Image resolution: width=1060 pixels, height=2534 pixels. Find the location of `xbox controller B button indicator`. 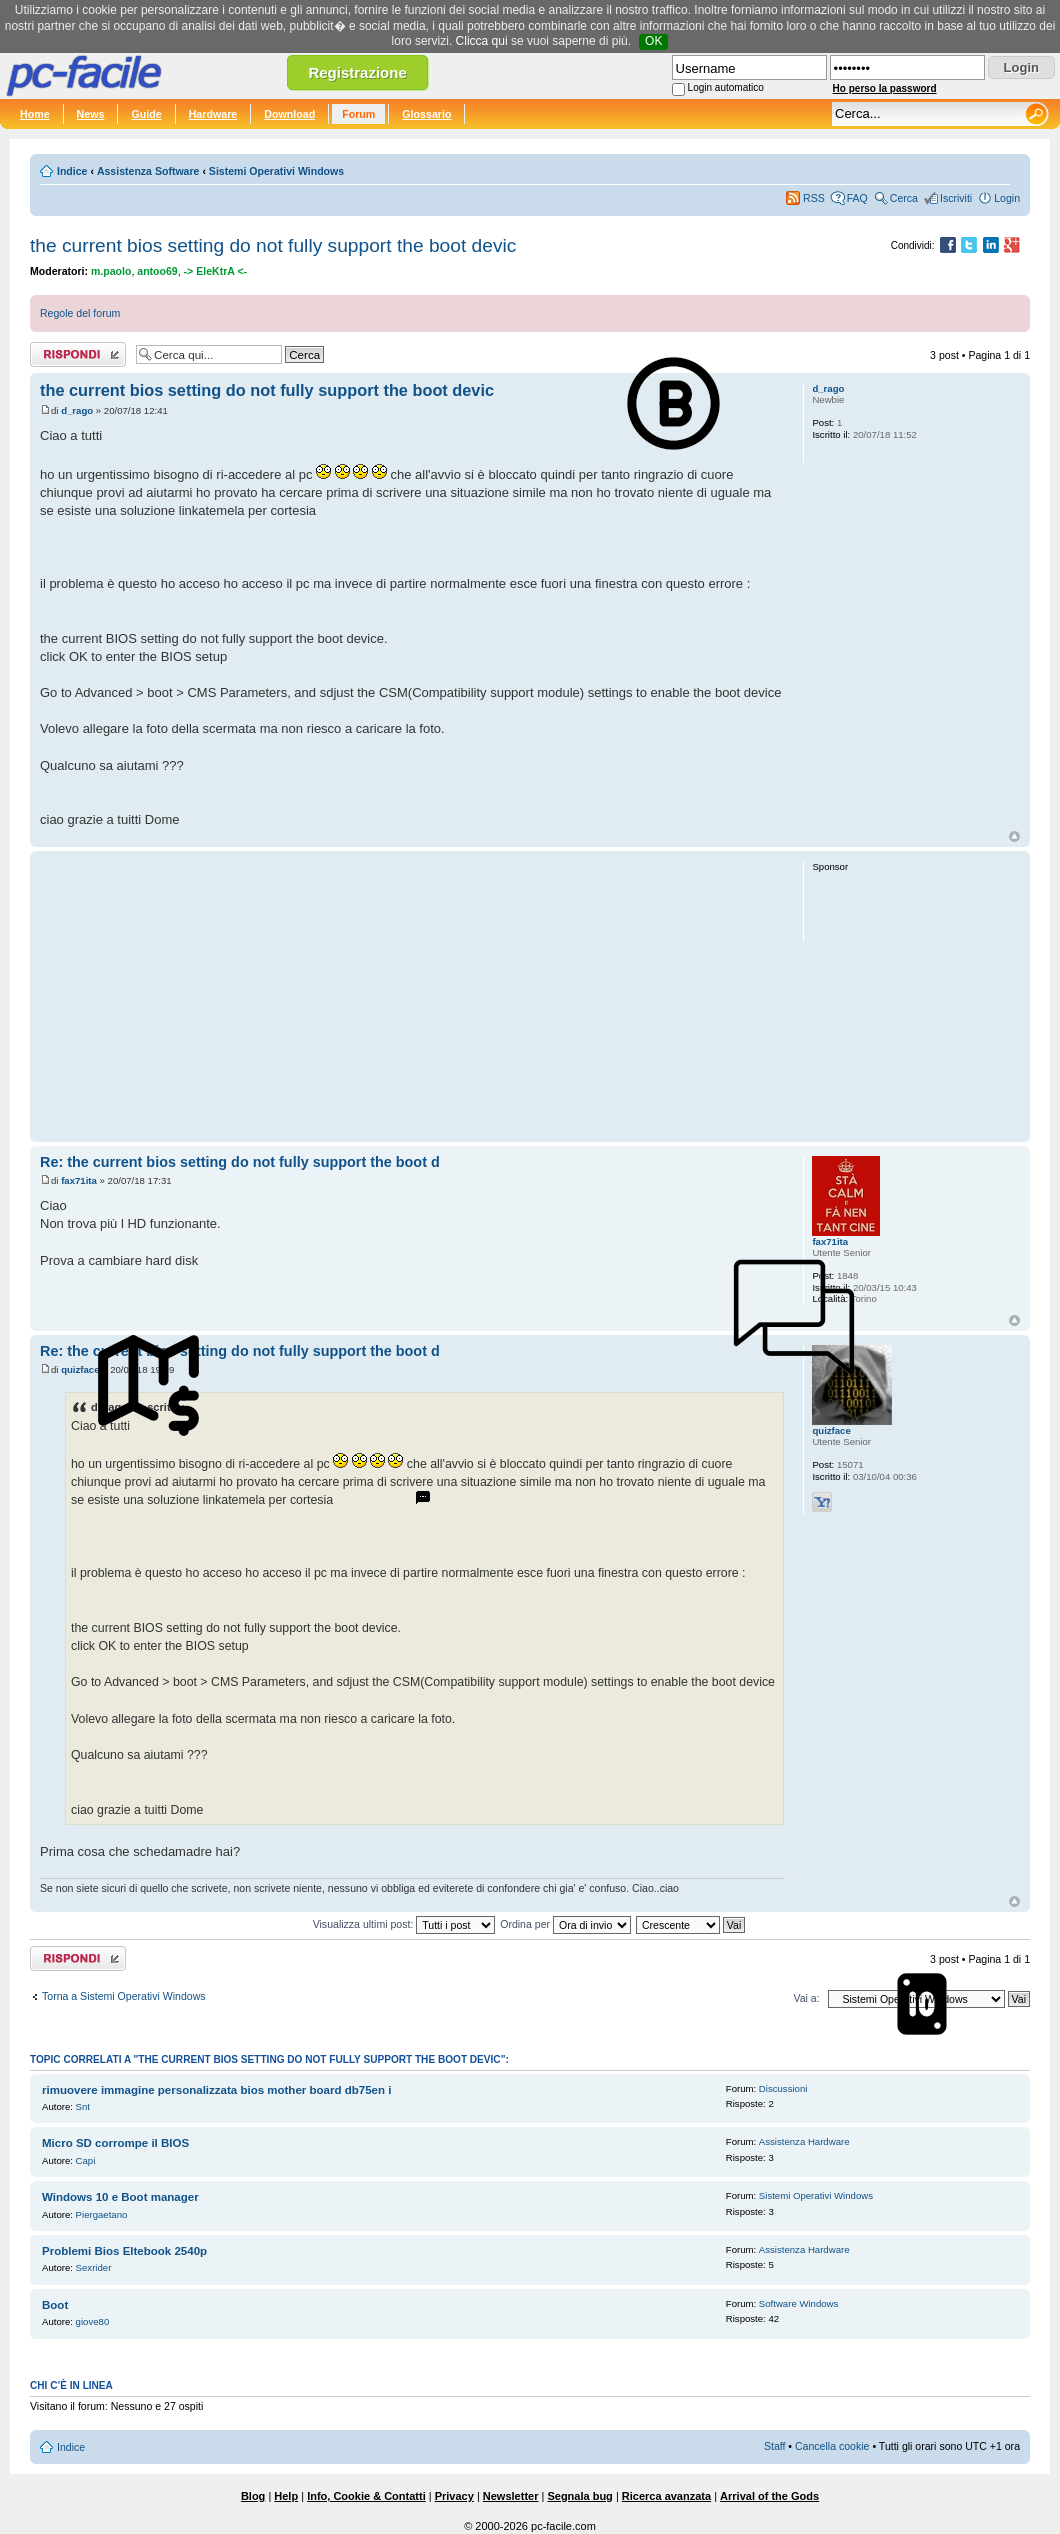

xbox controller B button indicator is located at coordinates (673, 403).